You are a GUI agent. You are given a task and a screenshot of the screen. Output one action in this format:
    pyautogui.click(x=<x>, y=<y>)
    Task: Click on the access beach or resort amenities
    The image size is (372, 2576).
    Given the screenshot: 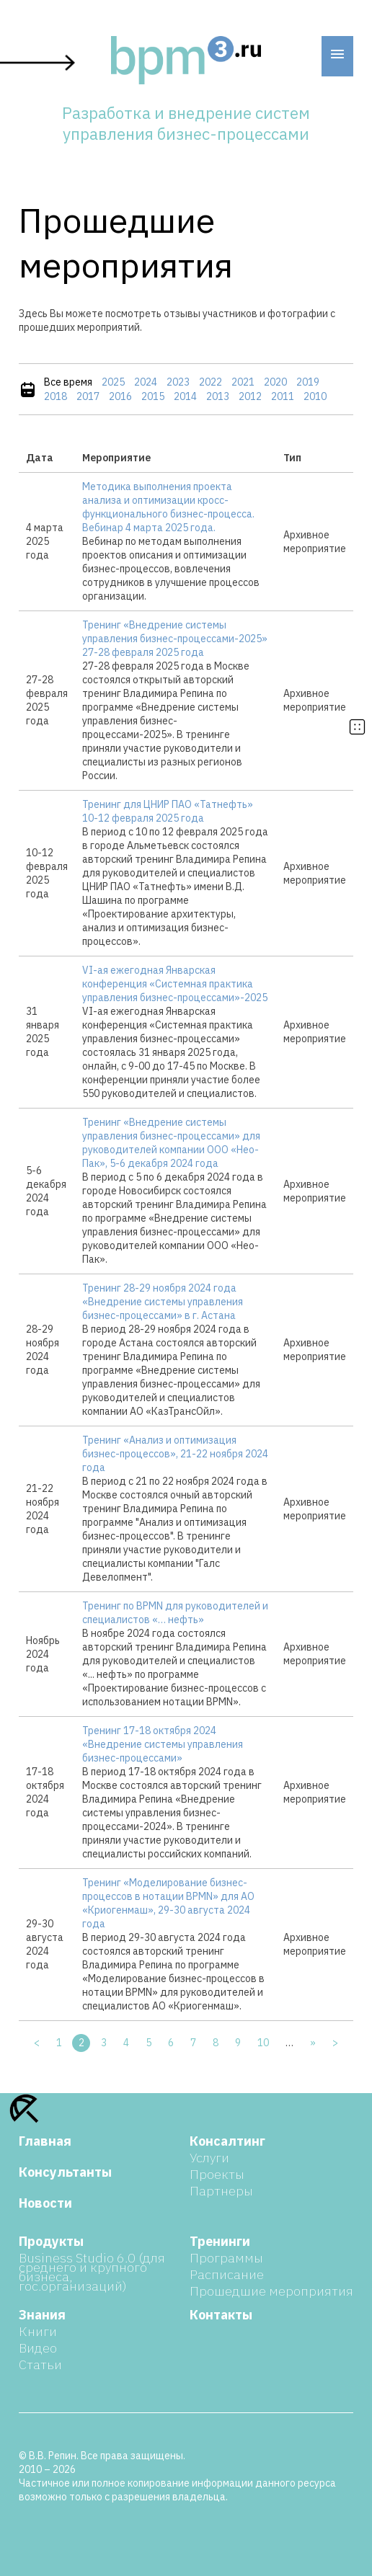 What is the action you would take?
    pyautogui.click(x=24, y=2108)
    